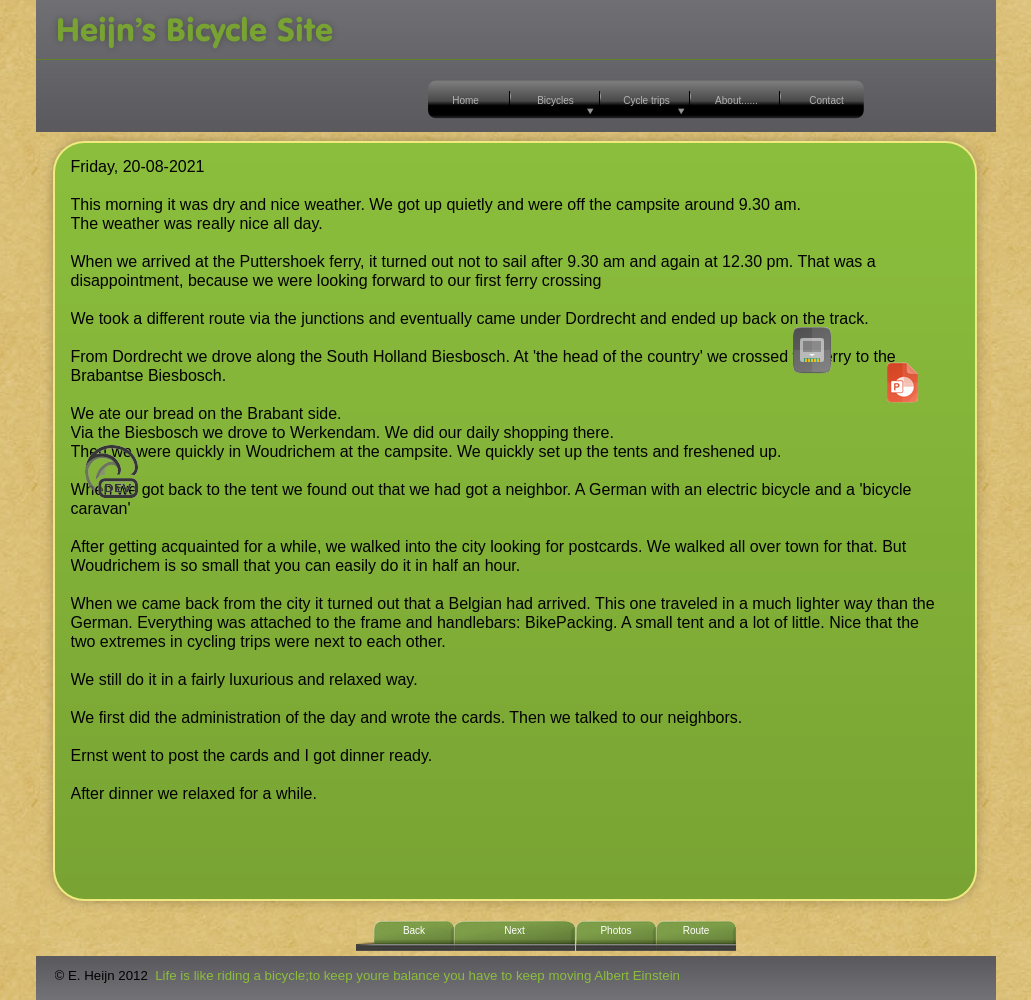  I want to click on a microsoft powerpoint file, so click(902, 382).